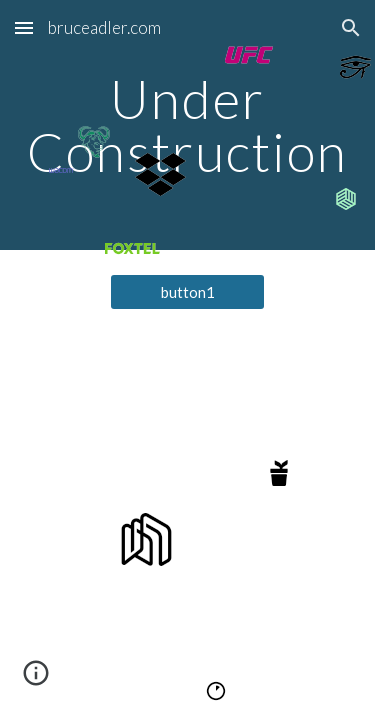 This screenshot has width=375, height=720. Describe the element at coordinates (279, 473) in the screenshot. I see `open the Kueski app` at that location.